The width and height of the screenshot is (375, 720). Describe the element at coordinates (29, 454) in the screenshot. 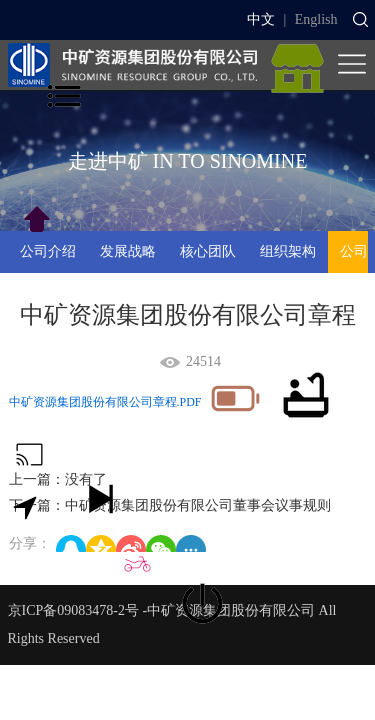

I see `cast your screen to another device` at that location.